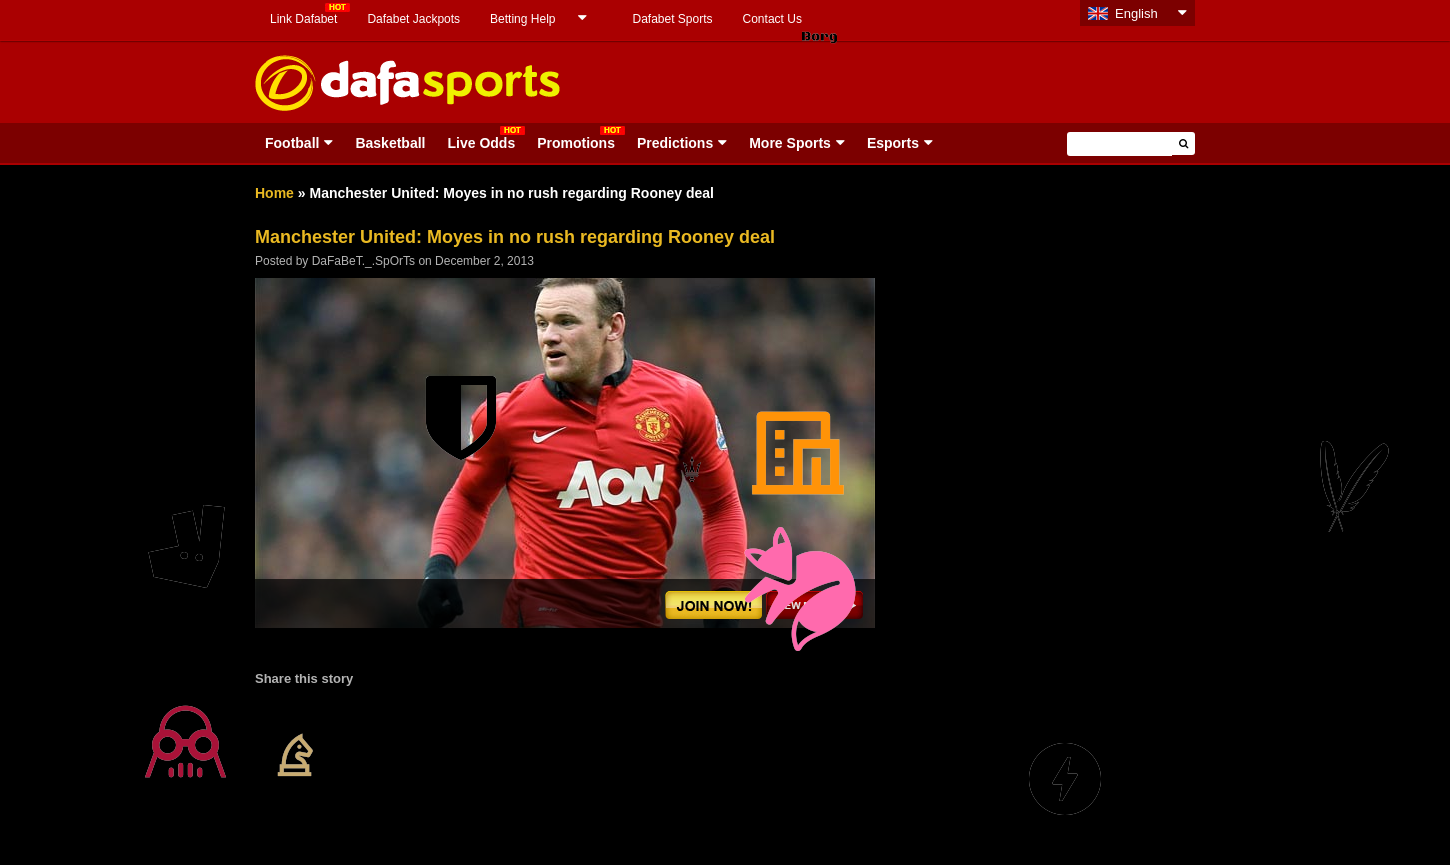  Describe the element at coordinates (185, 741) in the screenshot. I see `toggle dark mode extension` at that location.